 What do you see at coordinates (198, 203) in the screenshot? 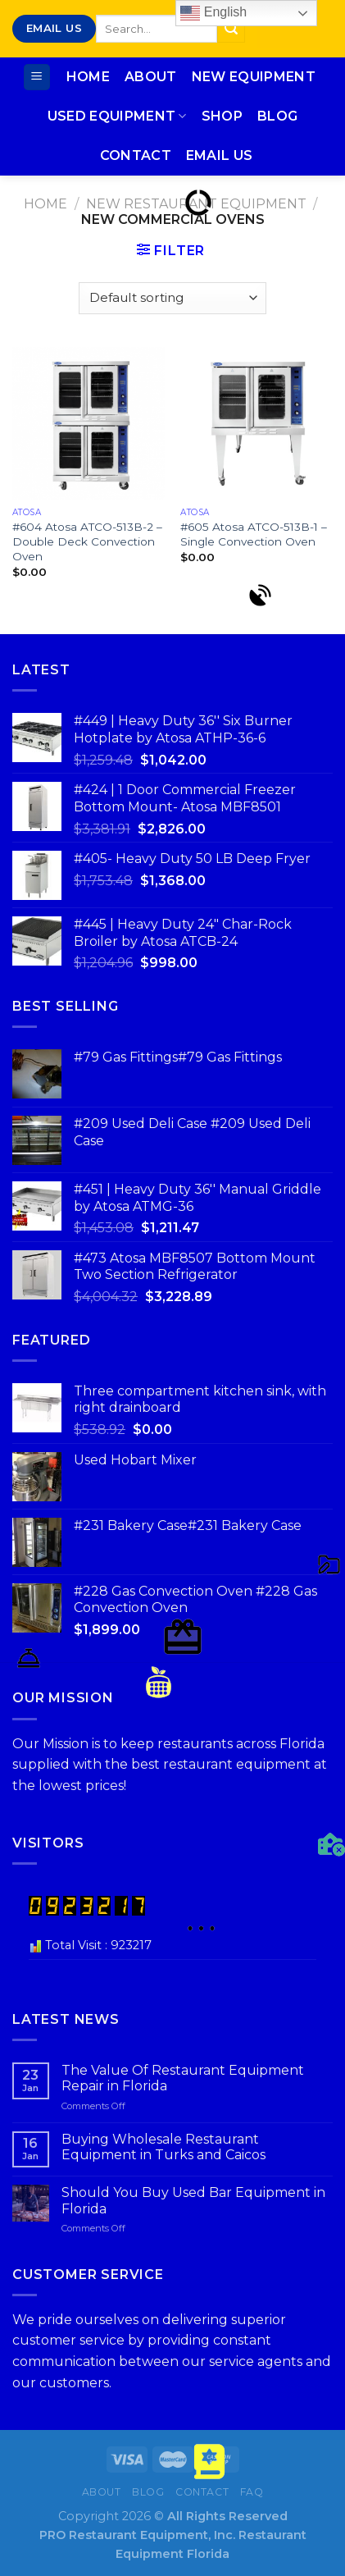
I see `view mobile data usage statistics` at bounding box center [198, 203].